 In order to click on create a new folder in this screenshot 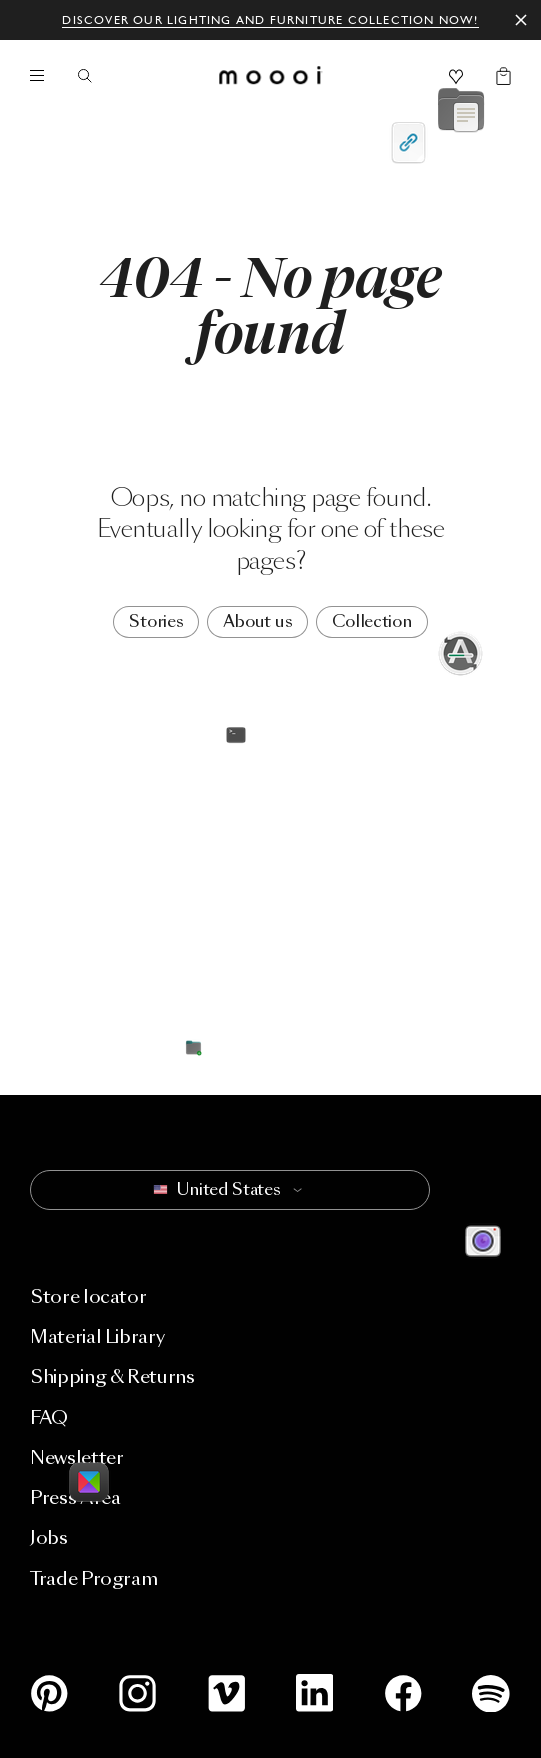, I will do `click(193, 1047)`.